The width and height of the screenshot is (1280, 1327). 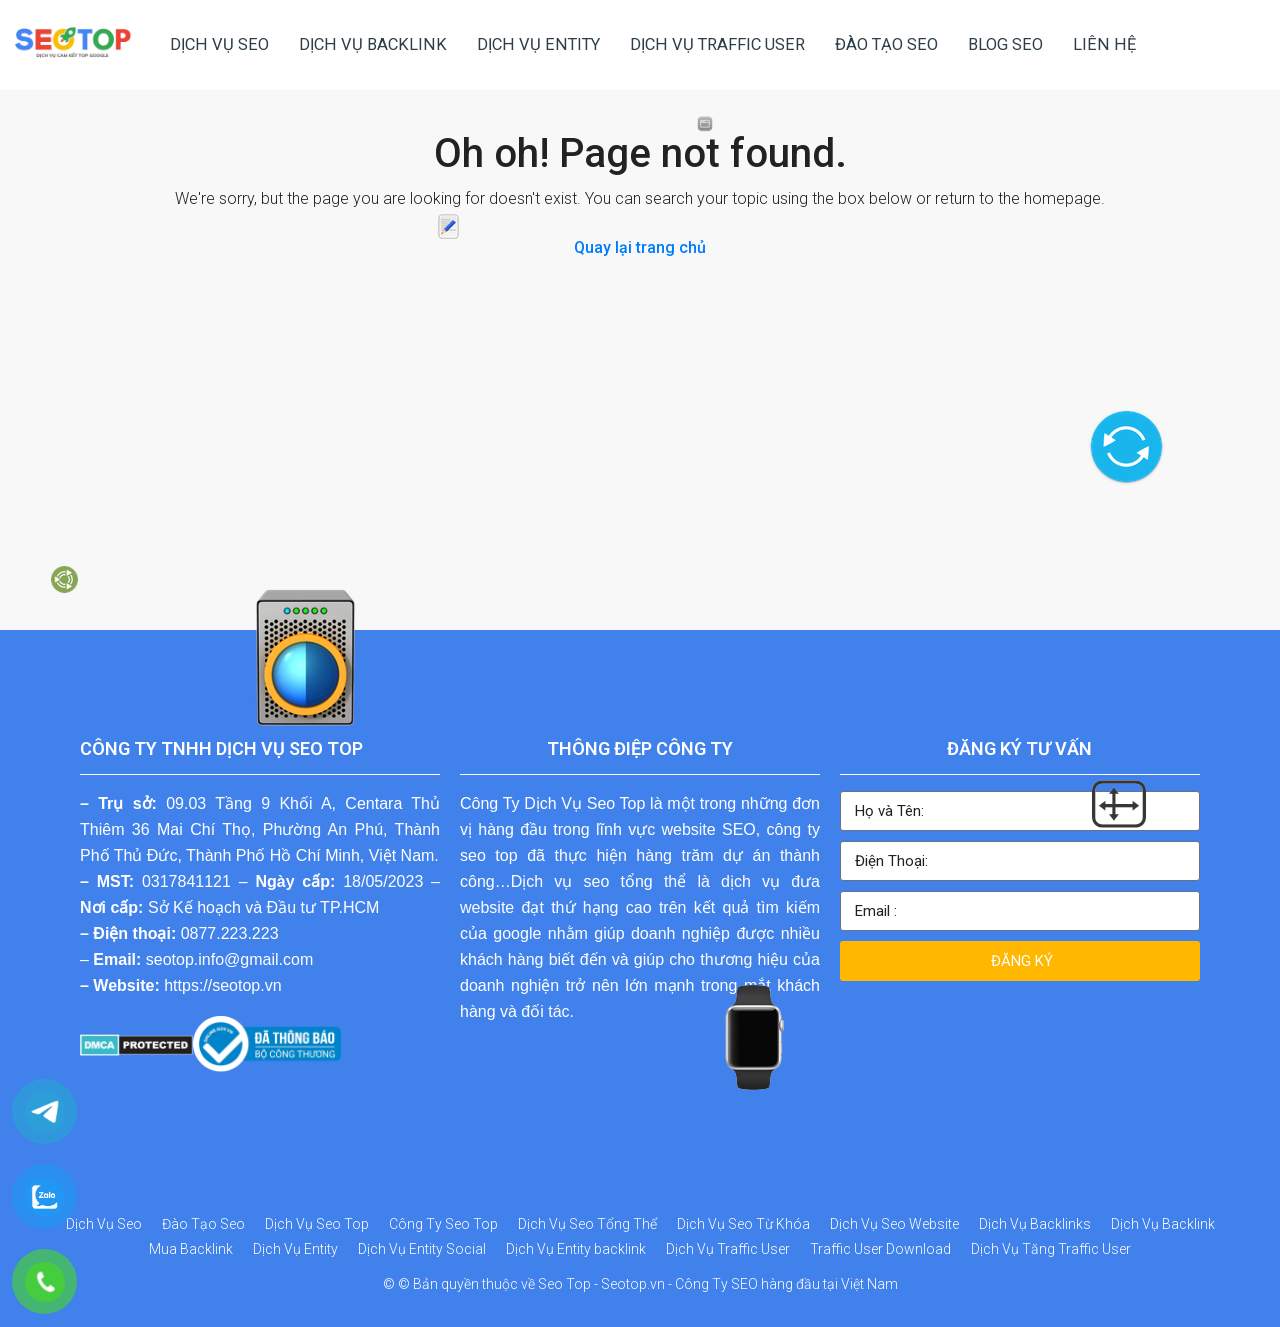 What do you see at coordinates (448, 226) in the screenshot?
I see `open the software learning center` at bounding box center [448, 226].